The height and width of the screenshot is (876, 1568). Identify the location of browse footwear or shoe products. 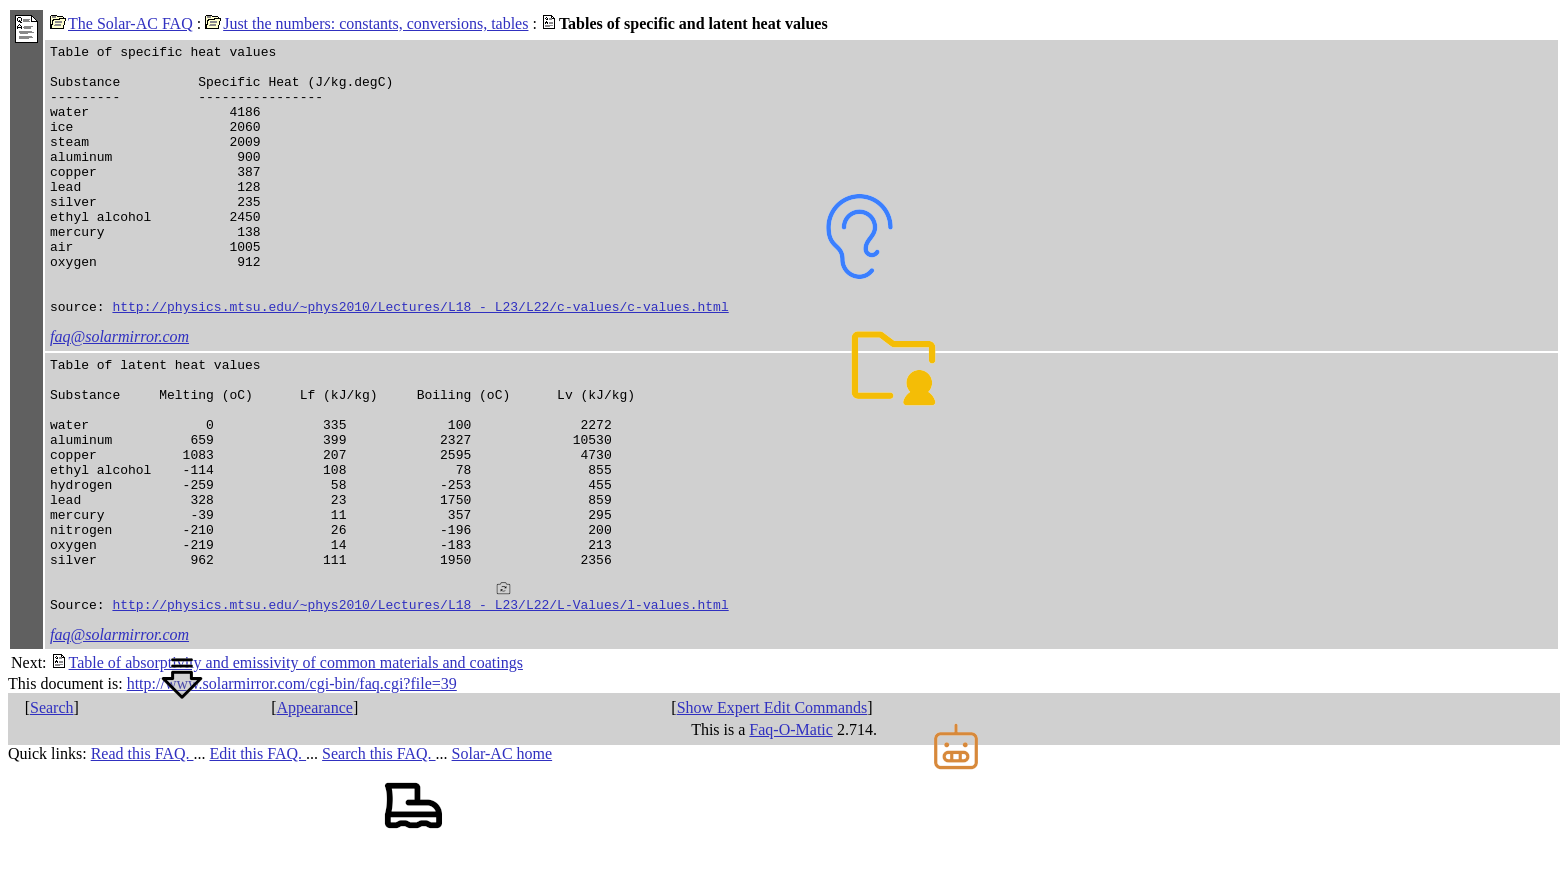
(411, 805).